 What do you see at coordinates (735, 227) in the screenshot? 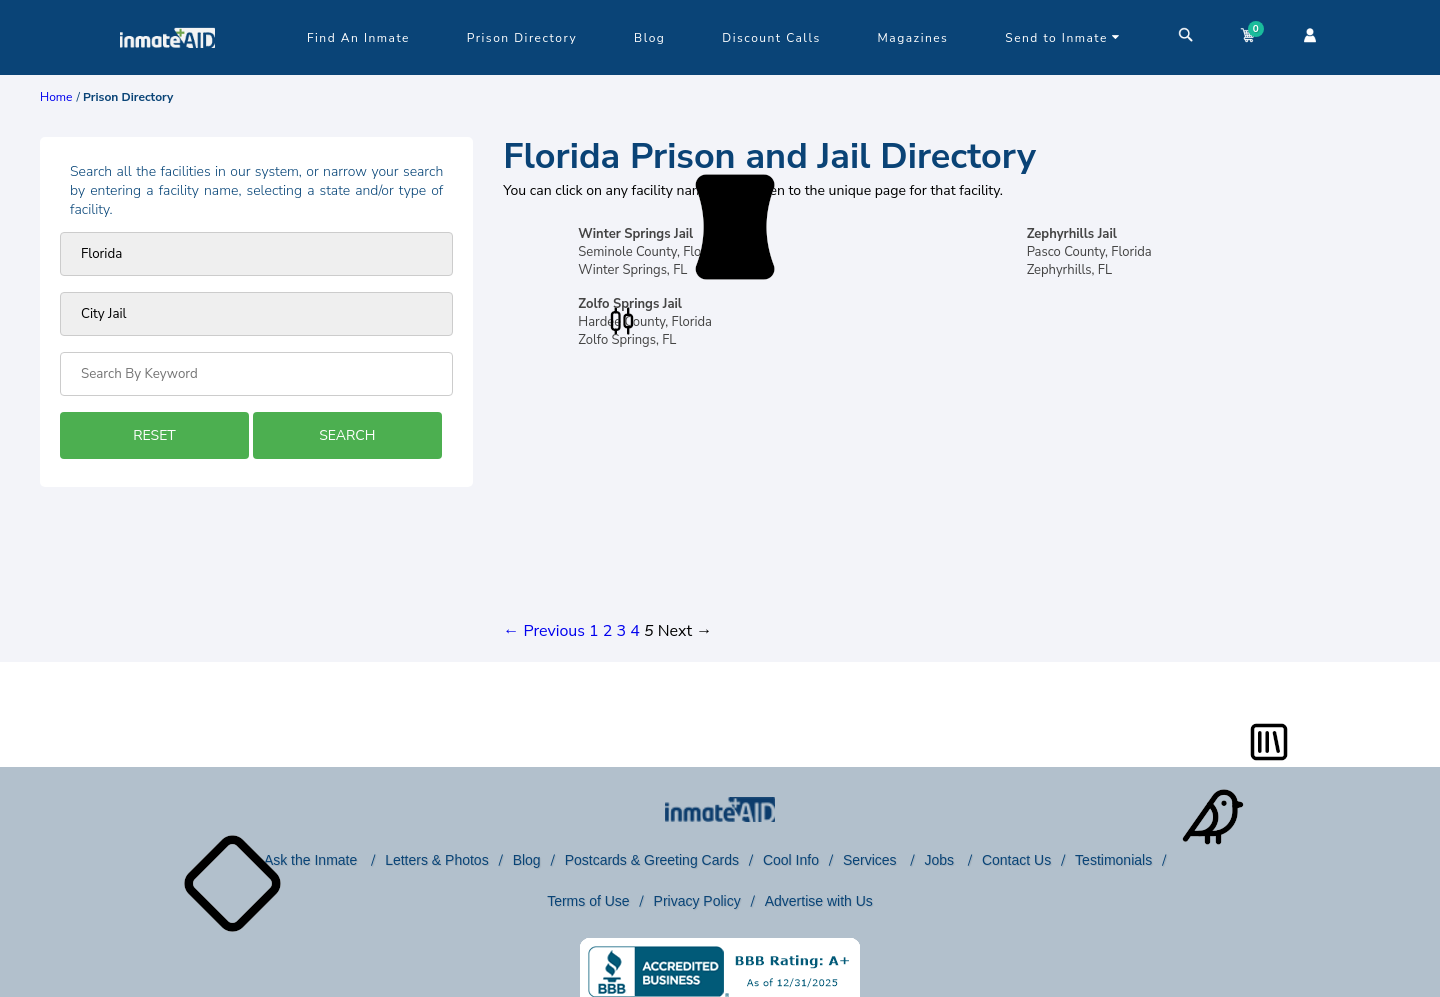
I see `switch to vertical panorama mode` at bounding box center [735, 227].